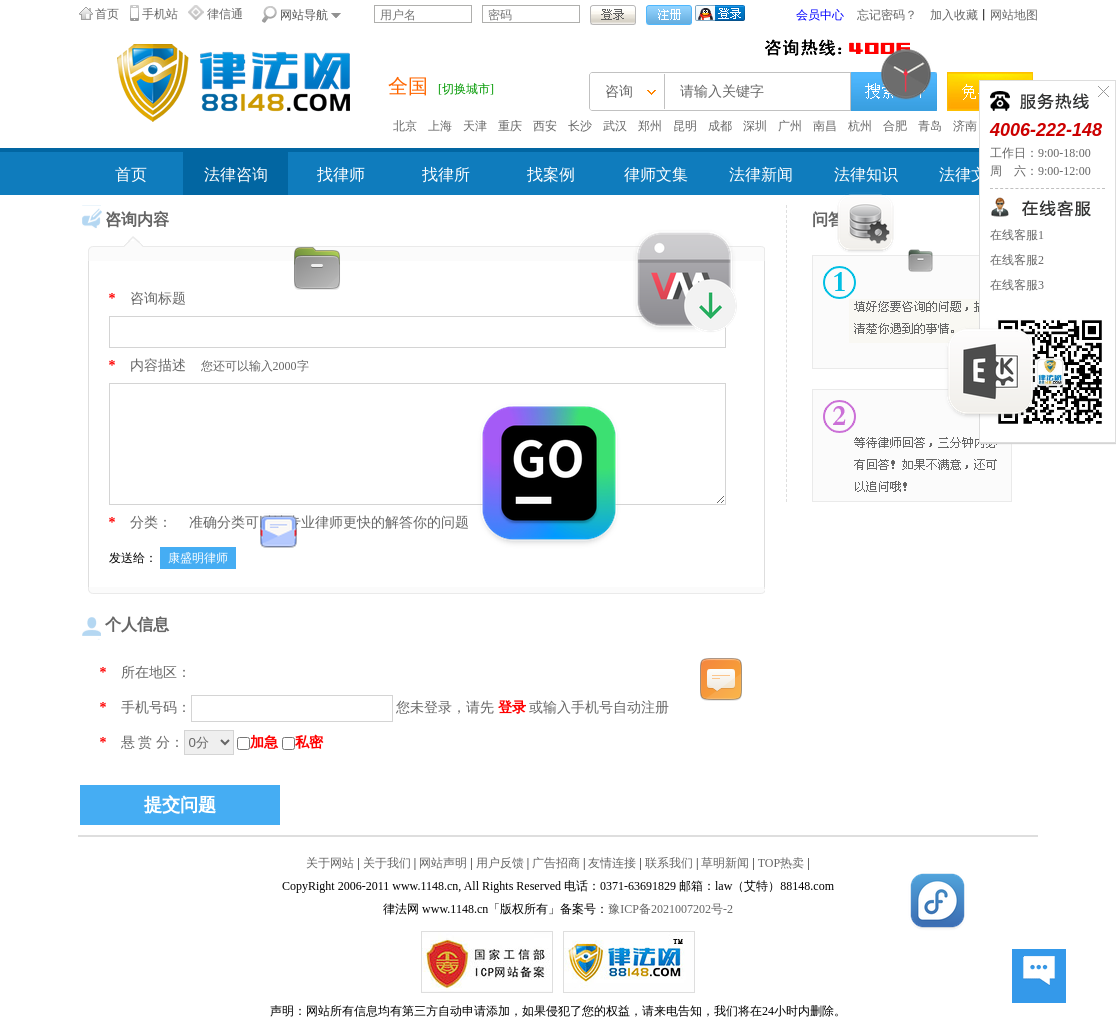  What do you see at coordinates (937, 900) in the screenshot?
I see `open the fedora linux application` at bounding box center [937, 900].